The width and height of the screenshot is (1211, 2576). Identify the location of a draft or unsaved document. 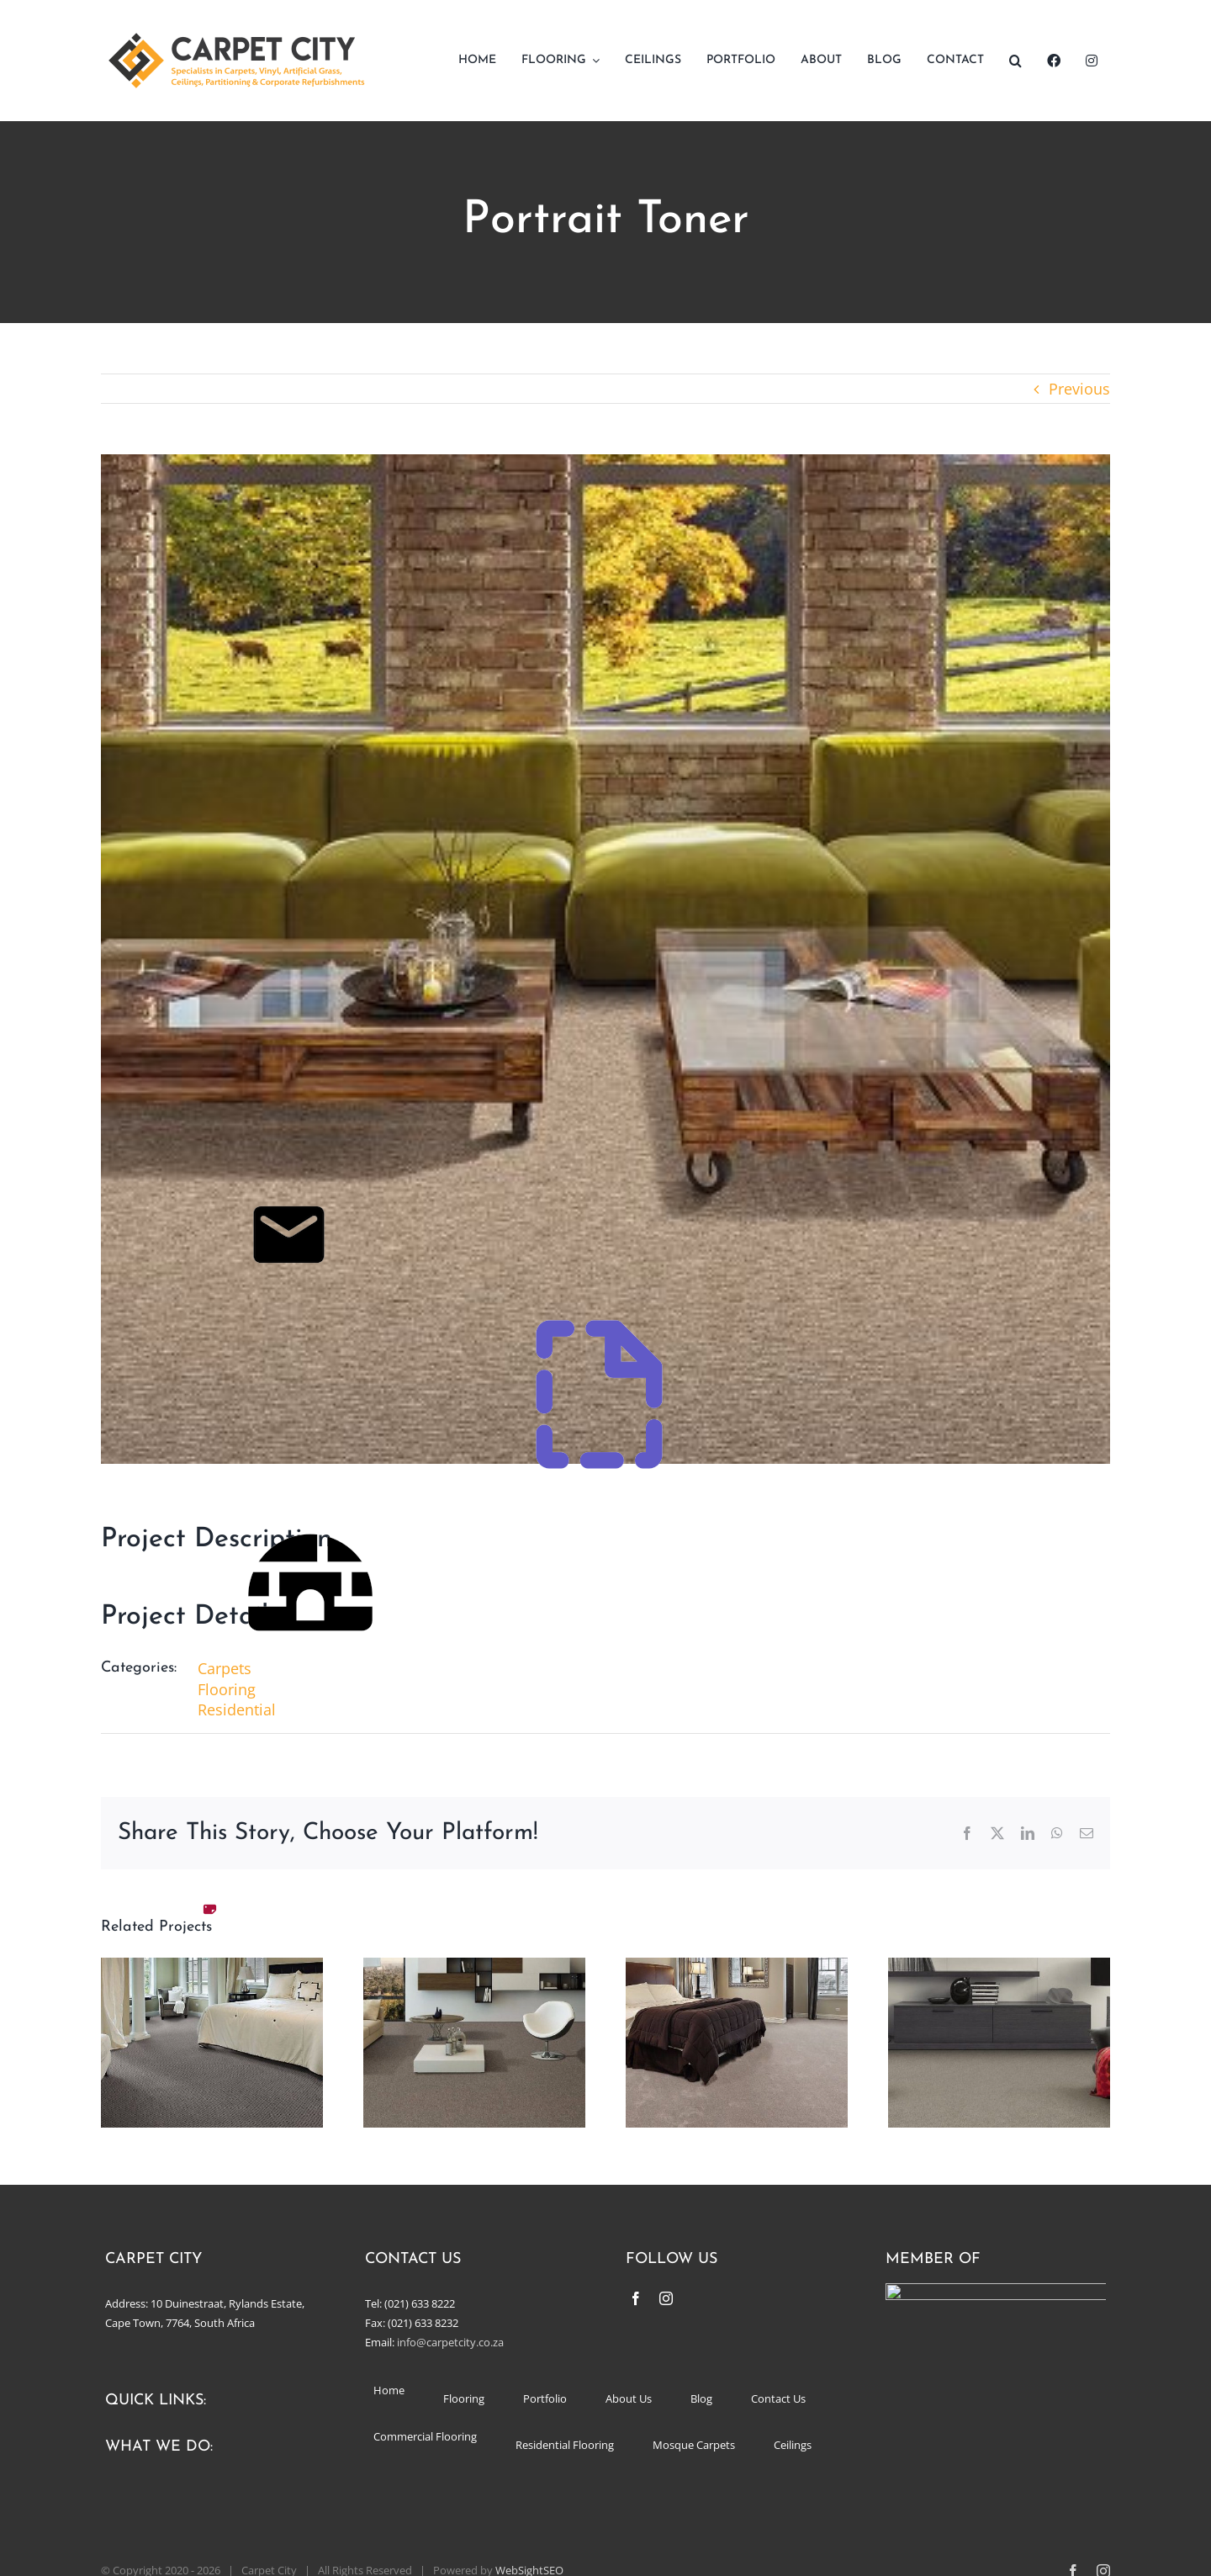
(599, 1394).